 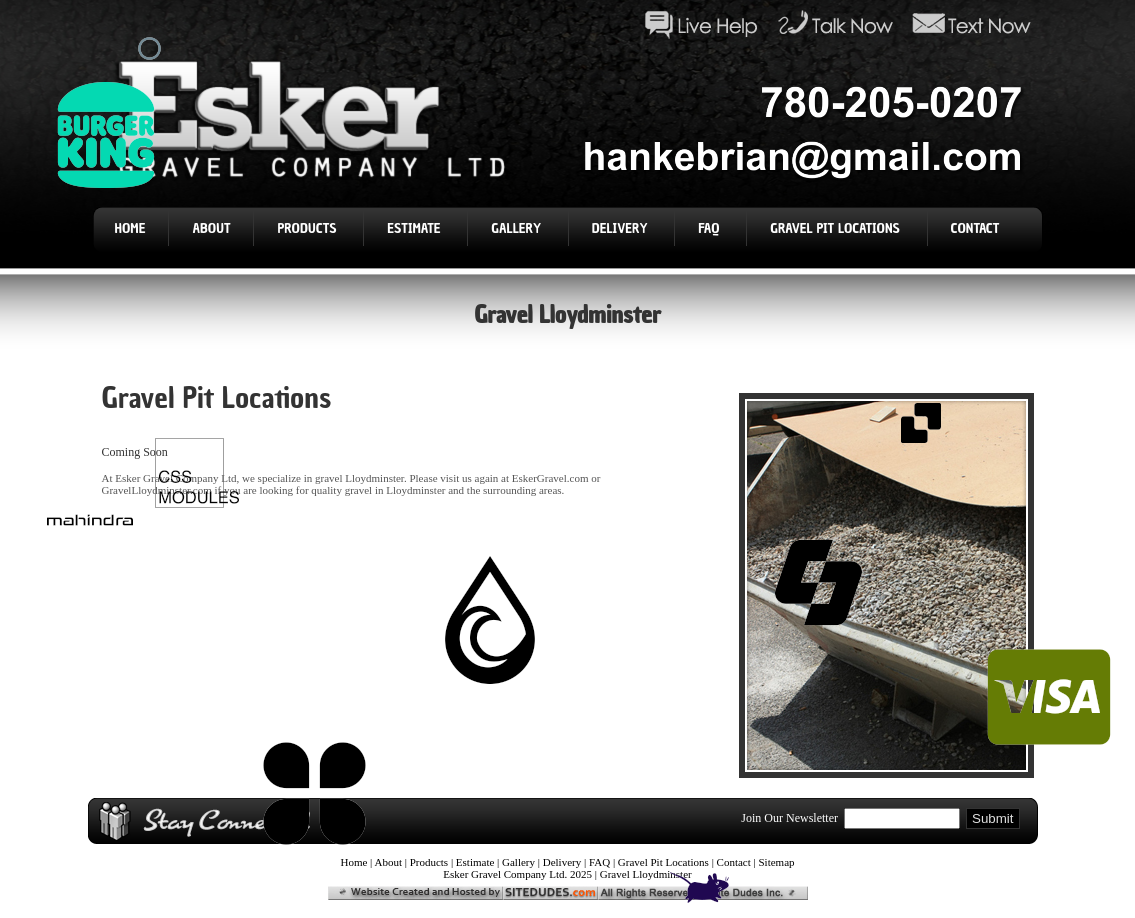 What do you see at coordinates (106, 135) in the screenshot?
I see `open the Burger King app` at bounding box center [106, 135].